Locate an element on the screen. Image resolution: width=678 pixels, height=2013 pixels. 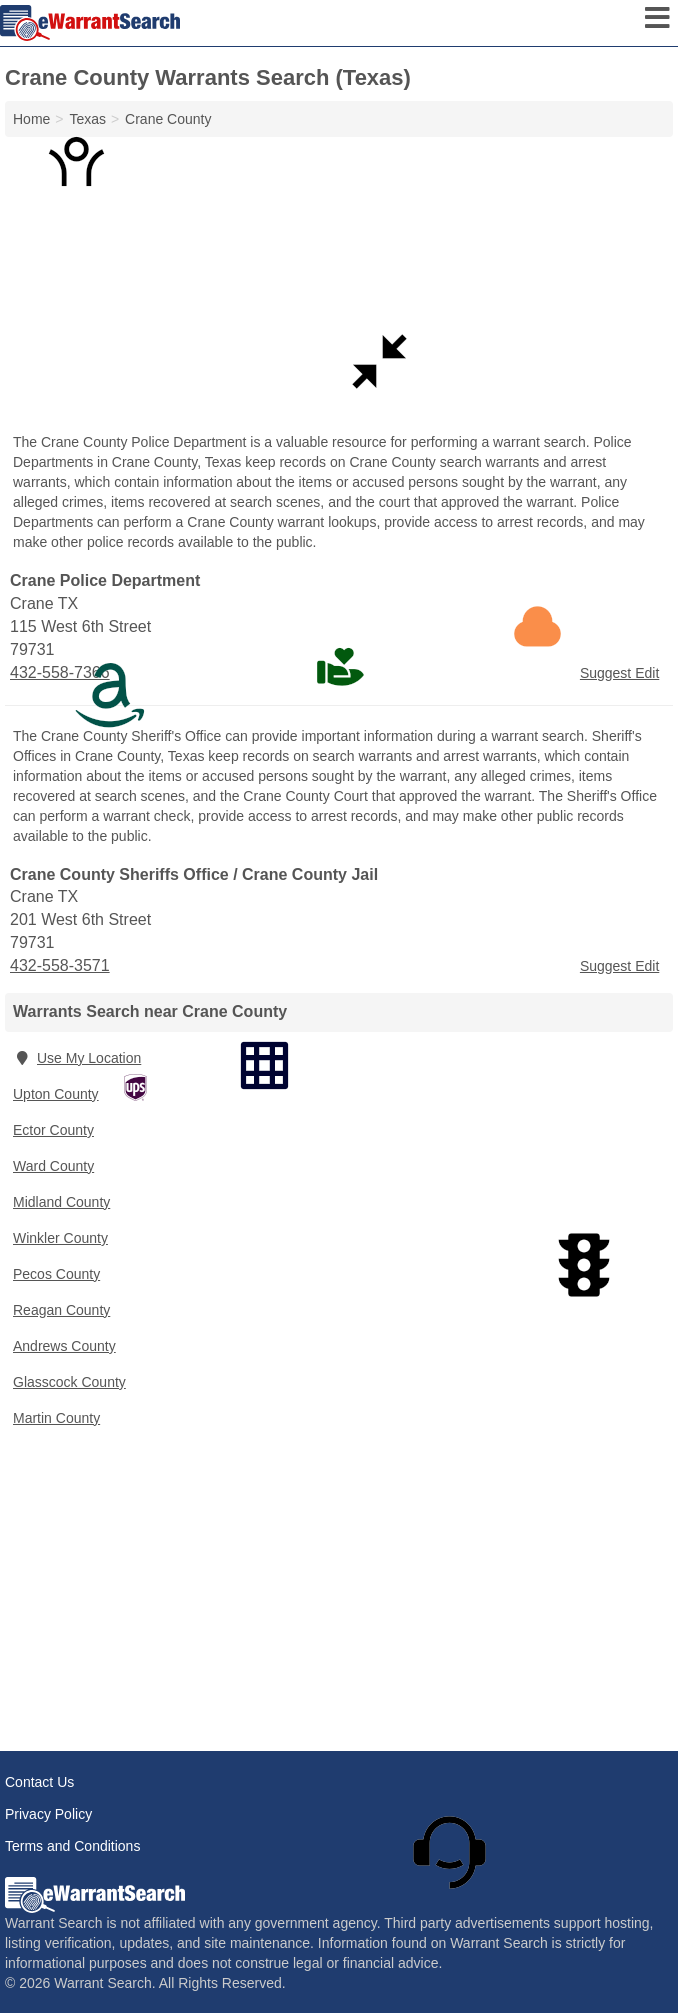
accessibility or inclusive design features is located at coordinates (76, 161).